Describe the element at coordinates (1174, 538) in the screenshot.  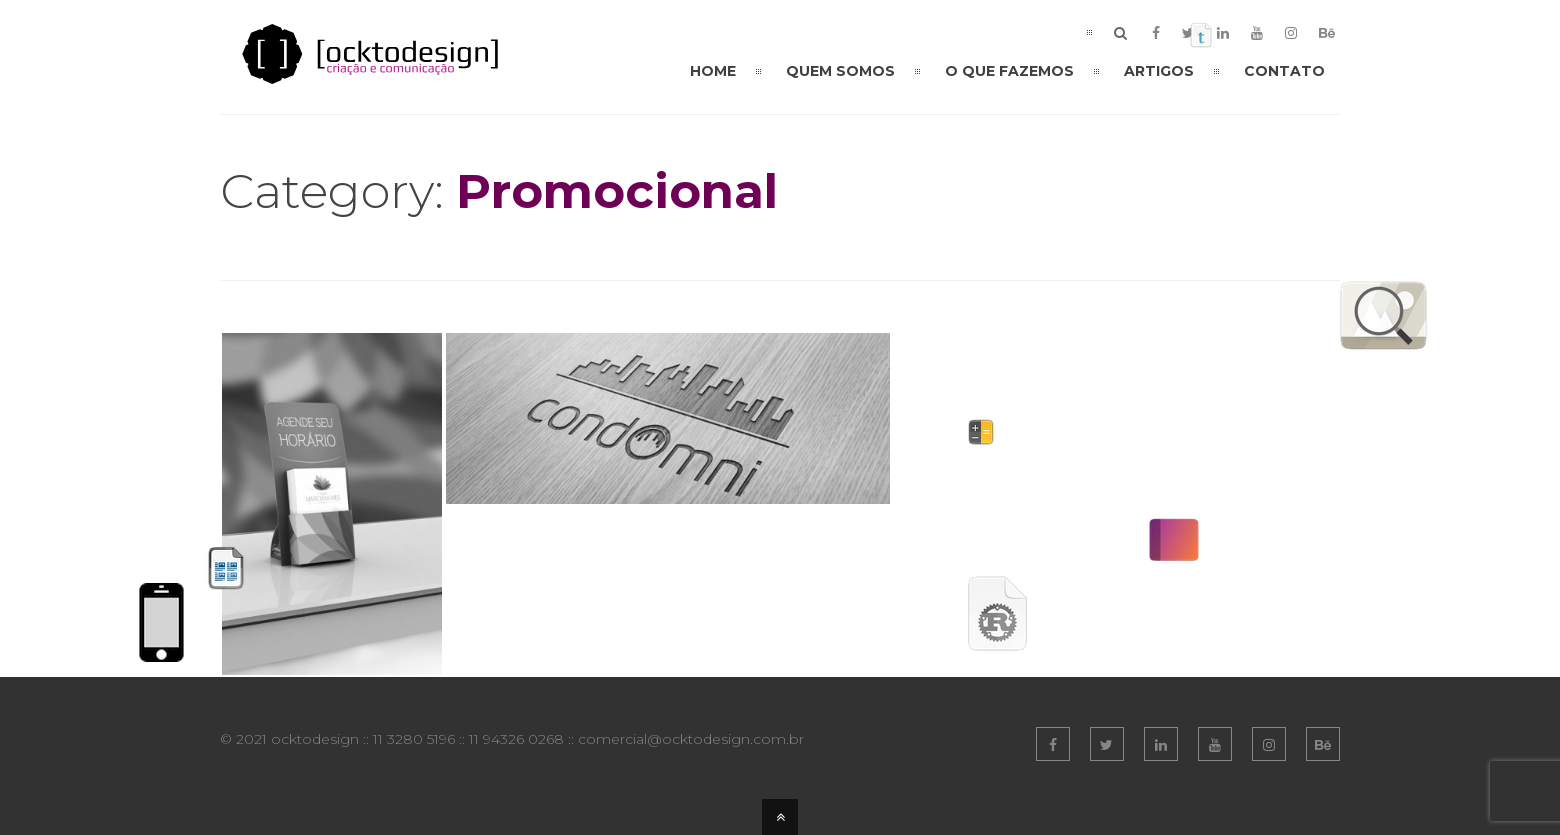
I see `access the desktop folder` at that location.